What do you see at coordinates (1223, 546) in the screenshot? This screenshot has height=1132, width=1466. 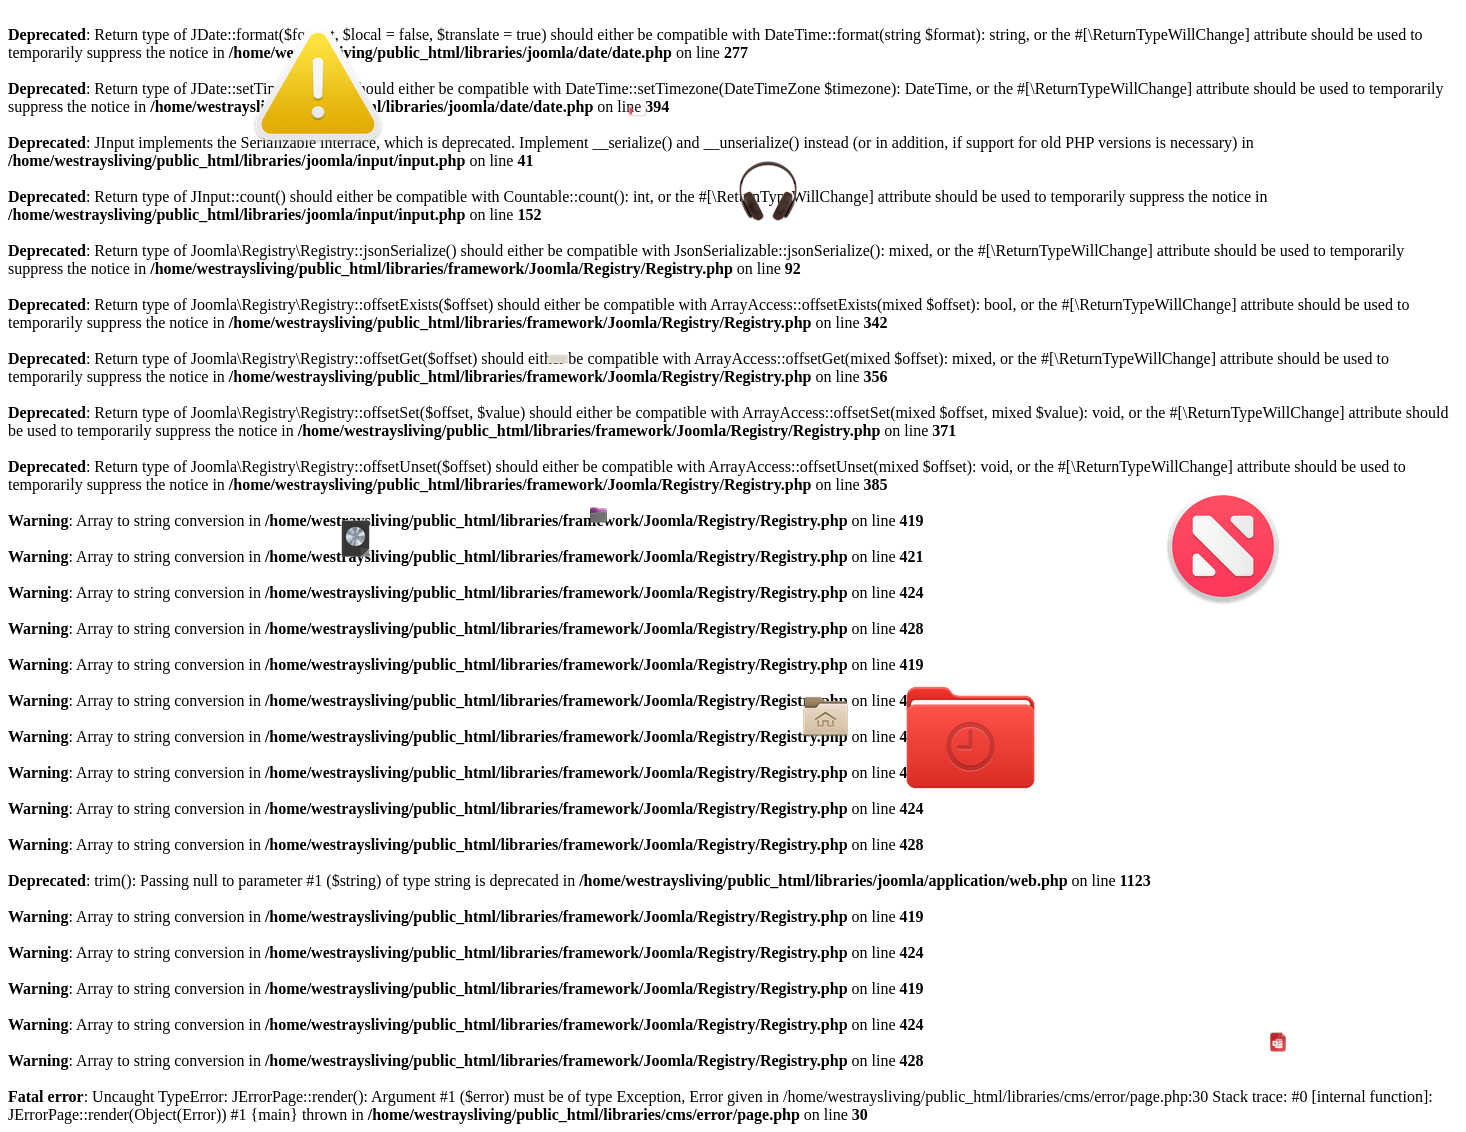 I see `open Apple News preferences` at bounding box center [1223, 546].